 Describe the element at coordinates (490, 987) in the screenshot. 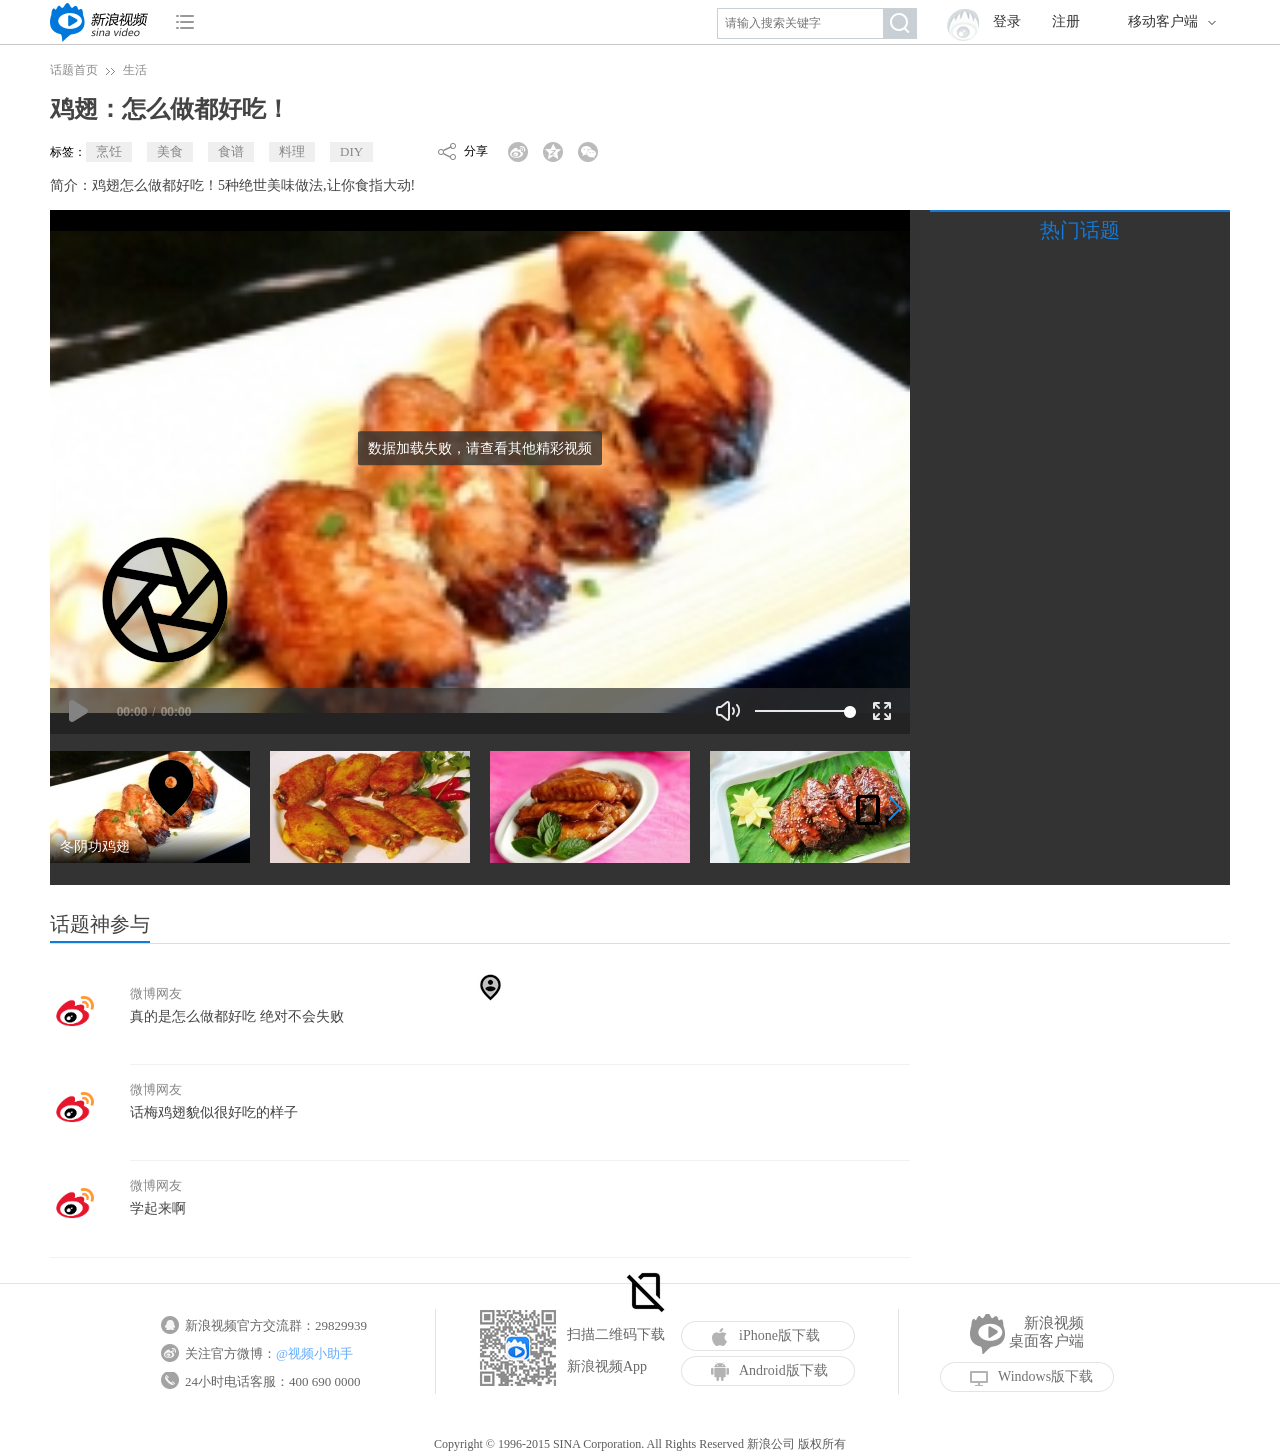

I see `view a person's location on the map` at that location.